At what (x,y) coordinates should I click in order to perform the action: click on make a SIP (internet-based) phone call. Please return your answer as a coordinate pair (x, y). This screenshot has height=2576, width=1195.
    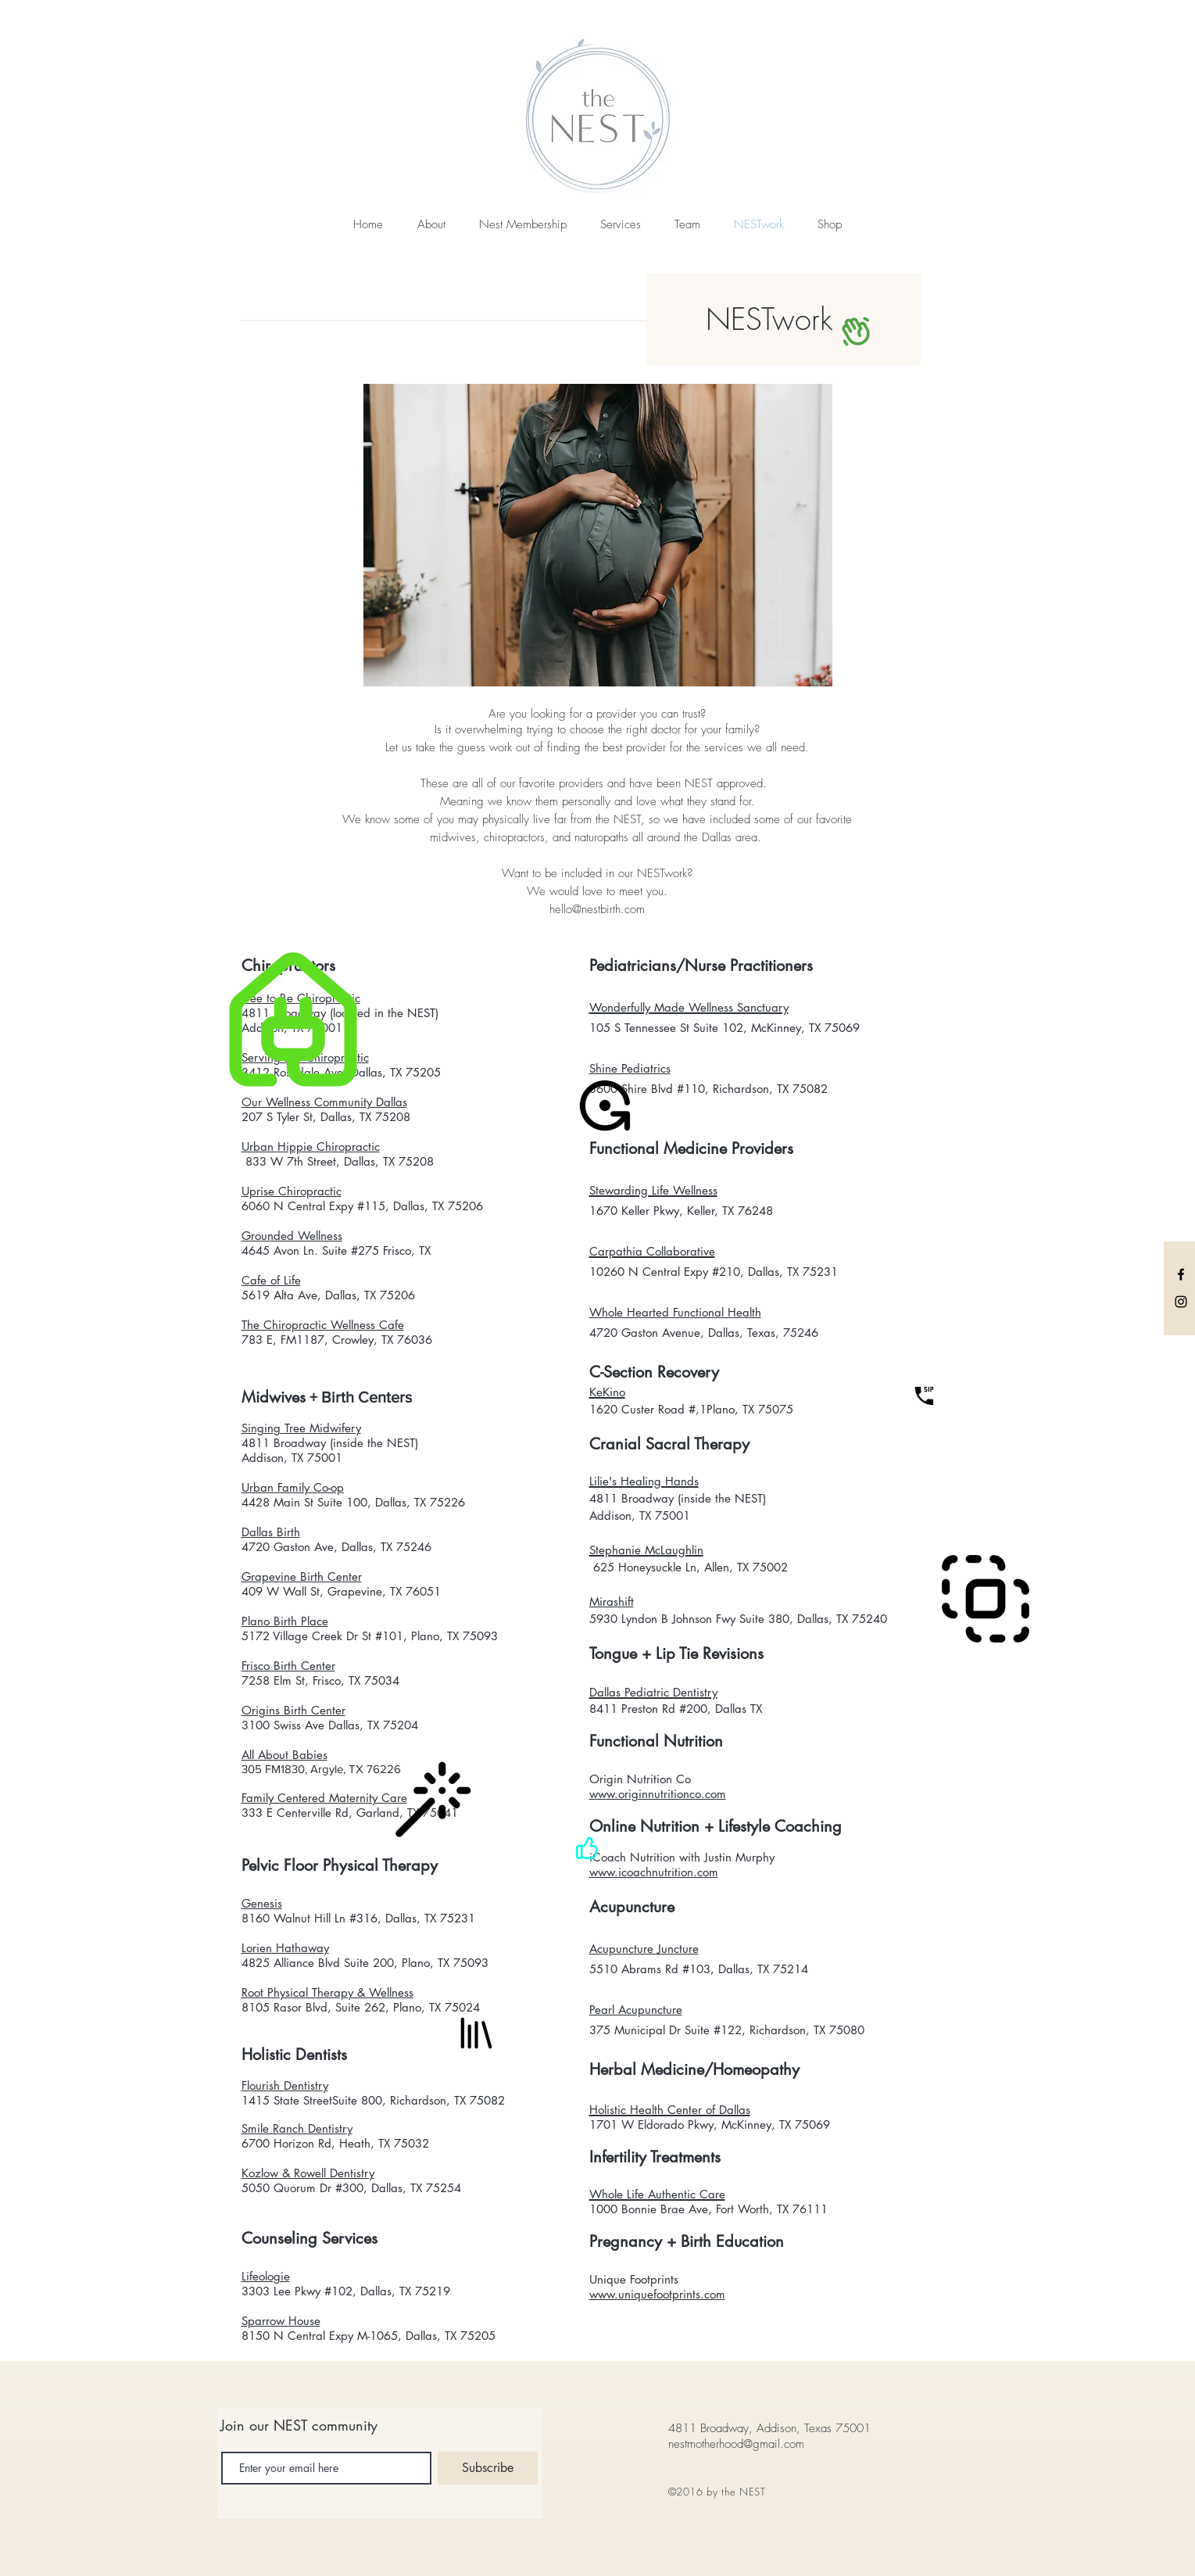
    Looking at the image, I should click on (924, 1395).